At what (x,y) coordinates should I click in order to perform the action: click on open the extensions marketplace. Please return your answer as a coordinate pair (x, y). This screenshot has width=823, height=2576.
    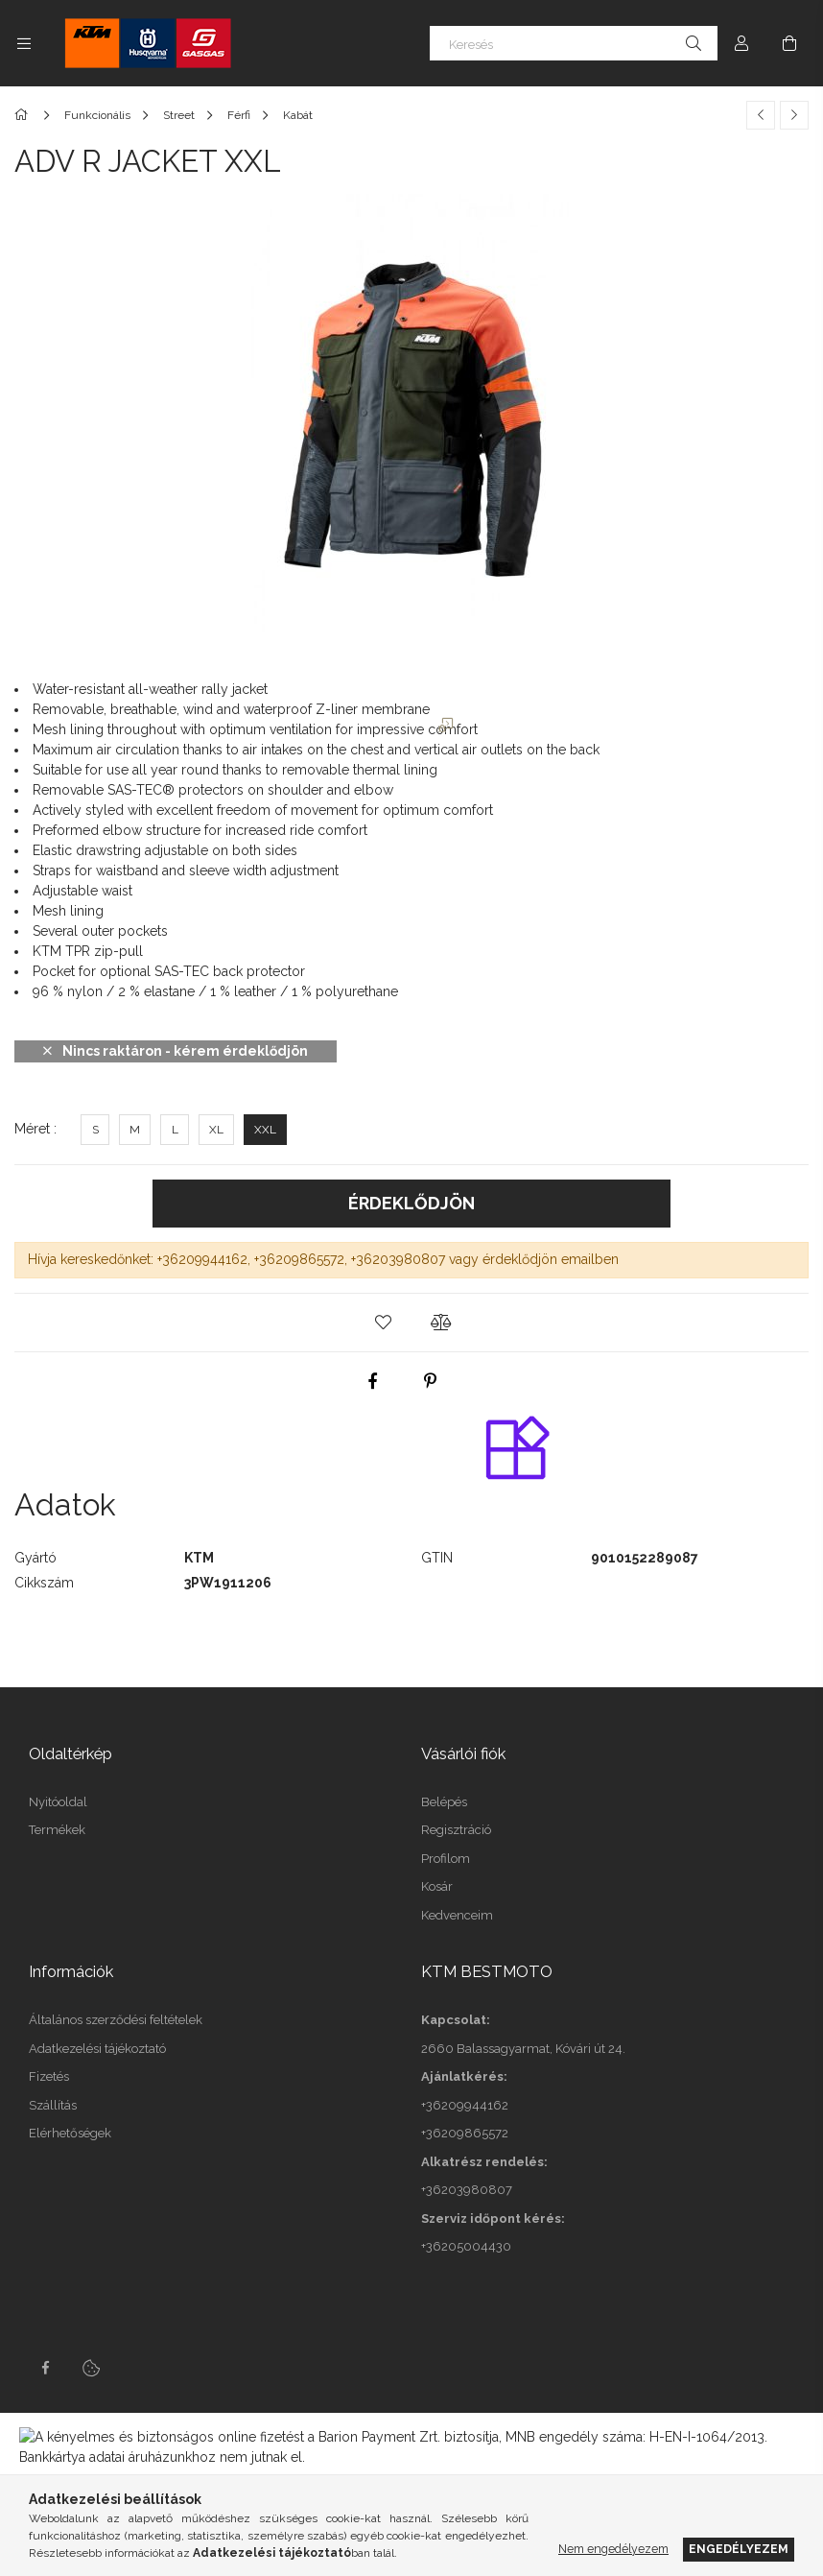
    Looking at the image, I should click on (515, 1447).